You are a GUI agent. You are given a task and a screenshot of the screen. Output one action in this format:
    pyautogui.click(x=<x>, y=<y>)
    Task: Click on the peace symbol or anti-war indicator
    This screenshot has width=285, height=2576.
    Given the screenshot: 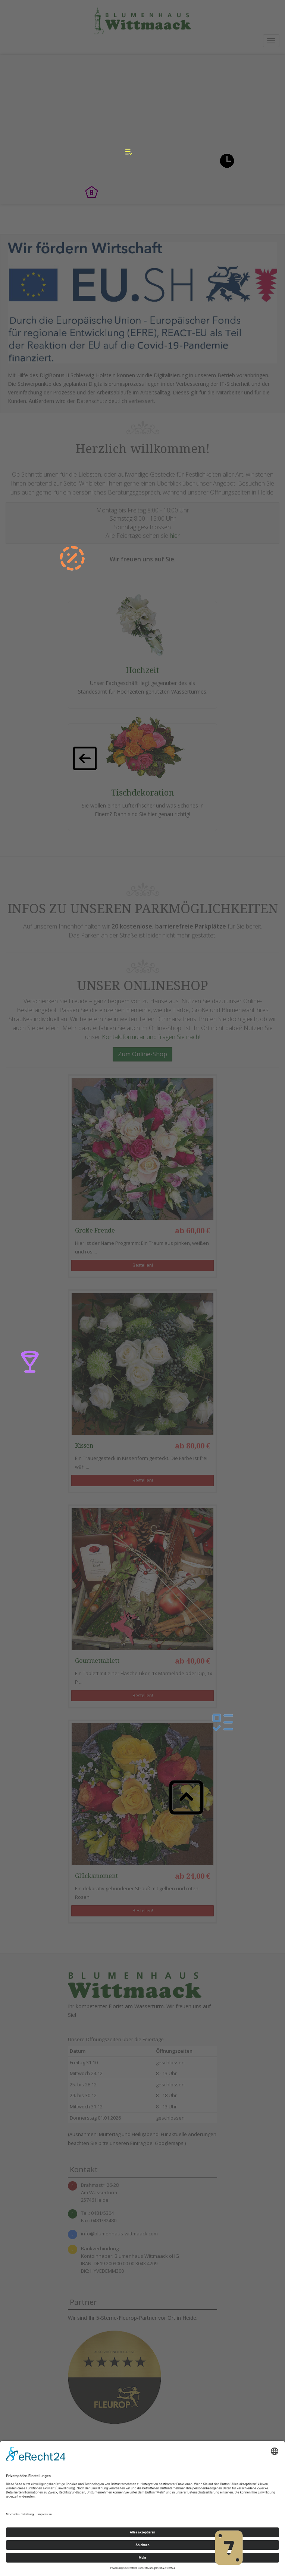 What is the action you would take?
    pyautogui.click(x=129, y=1616)
    